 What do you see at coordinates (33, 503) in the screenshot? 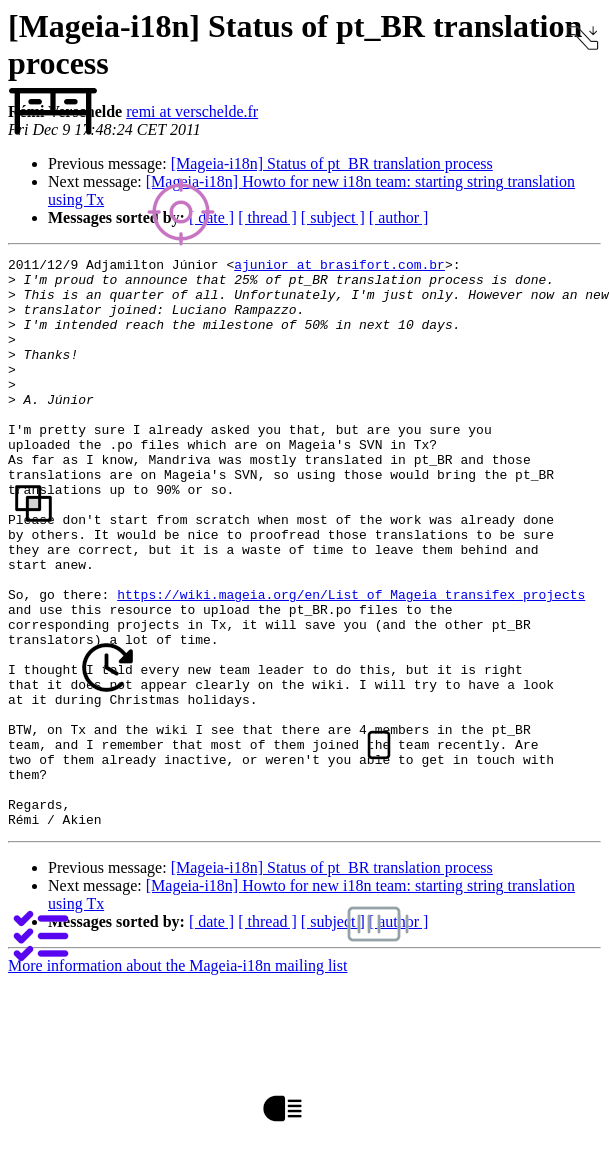
I see `merge or intersect selected layers` at bounding box center [33, 503].